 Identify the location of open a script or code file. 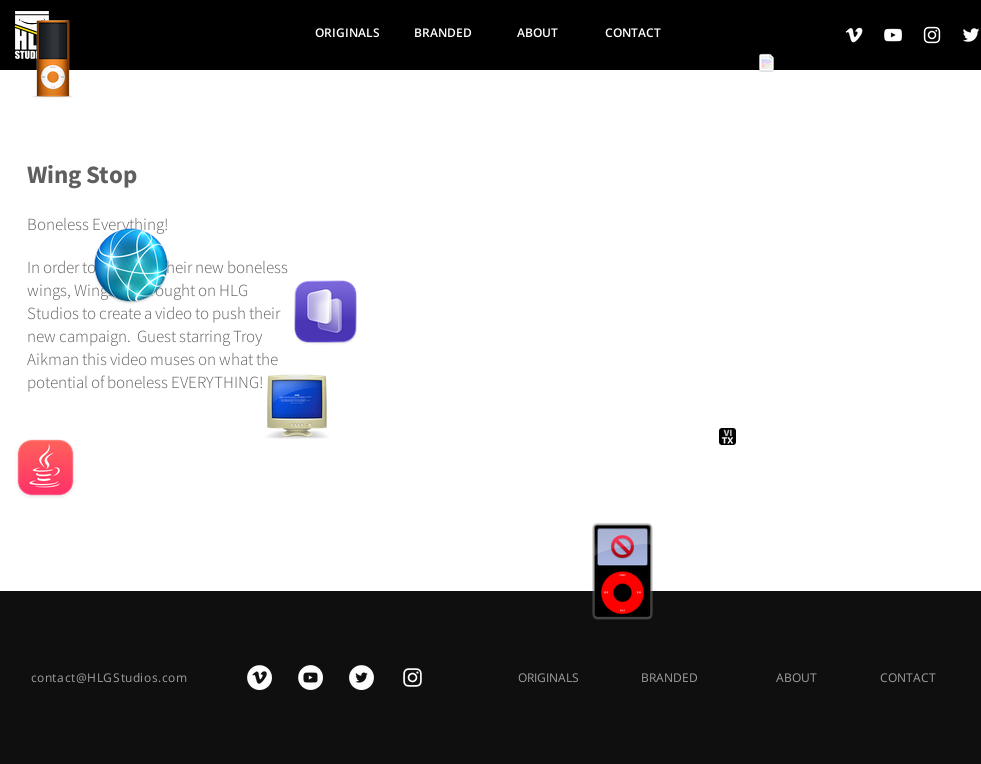
(766, 62).